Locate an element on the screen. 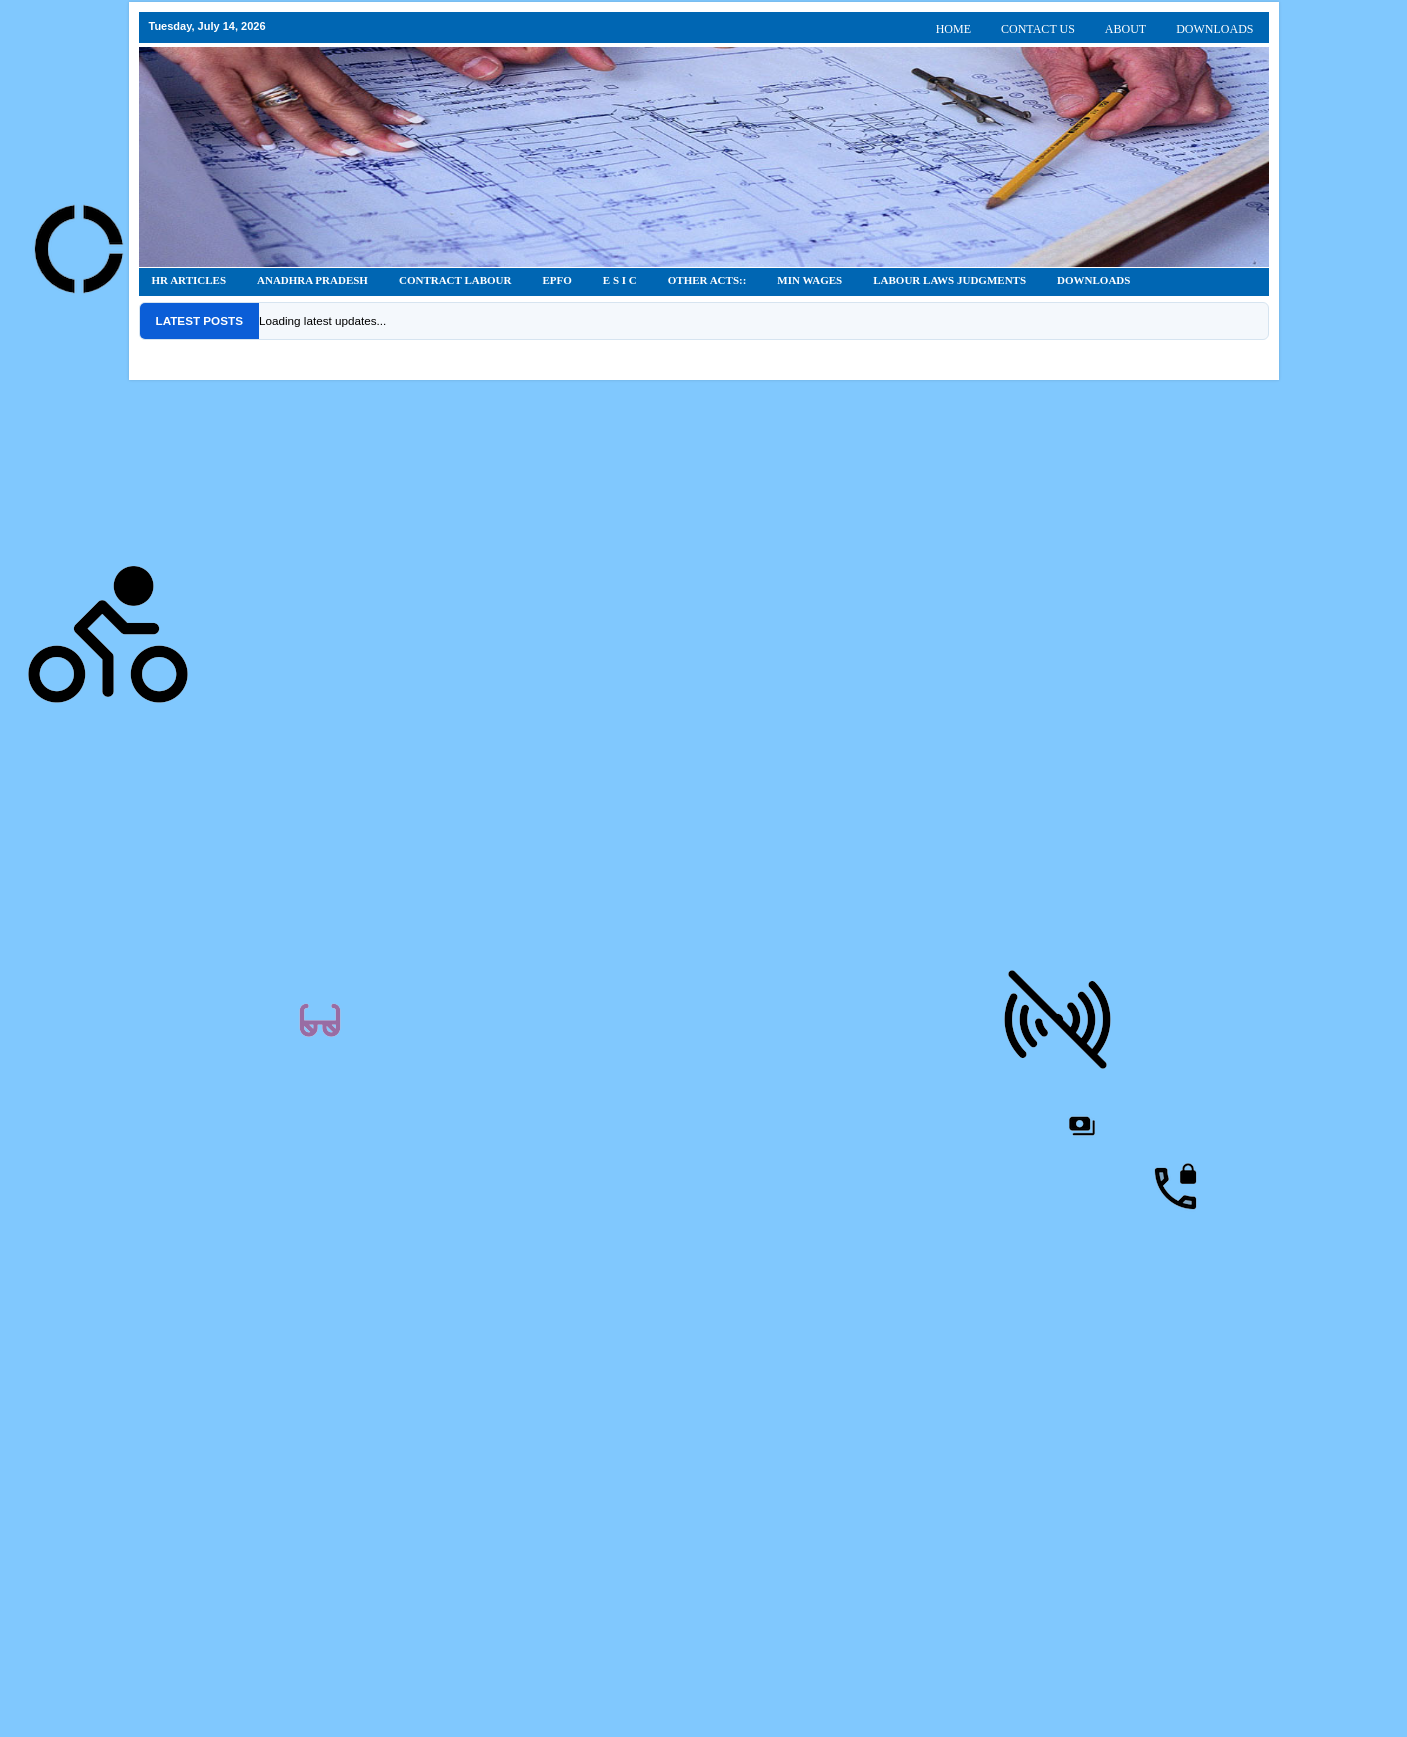 The height and width of the screenshot is (1737, 1407). no signal or connection unavailable is located at coordinates (1057, 1019).